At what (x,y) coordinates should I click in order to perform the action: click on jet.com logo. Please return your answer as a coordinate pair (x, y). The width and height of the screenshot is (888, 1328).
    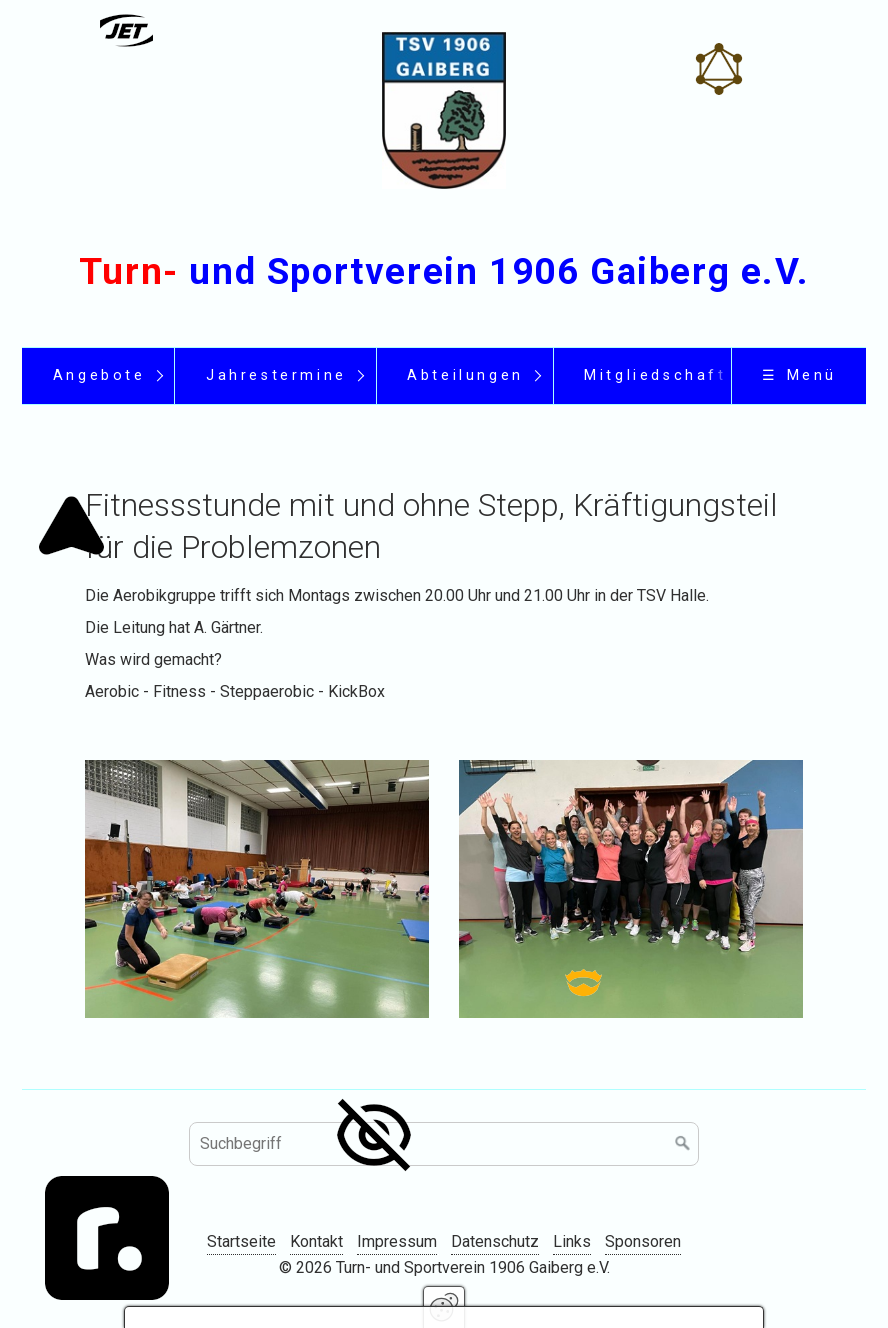
    Looking at the image, I should click on (126, 30).